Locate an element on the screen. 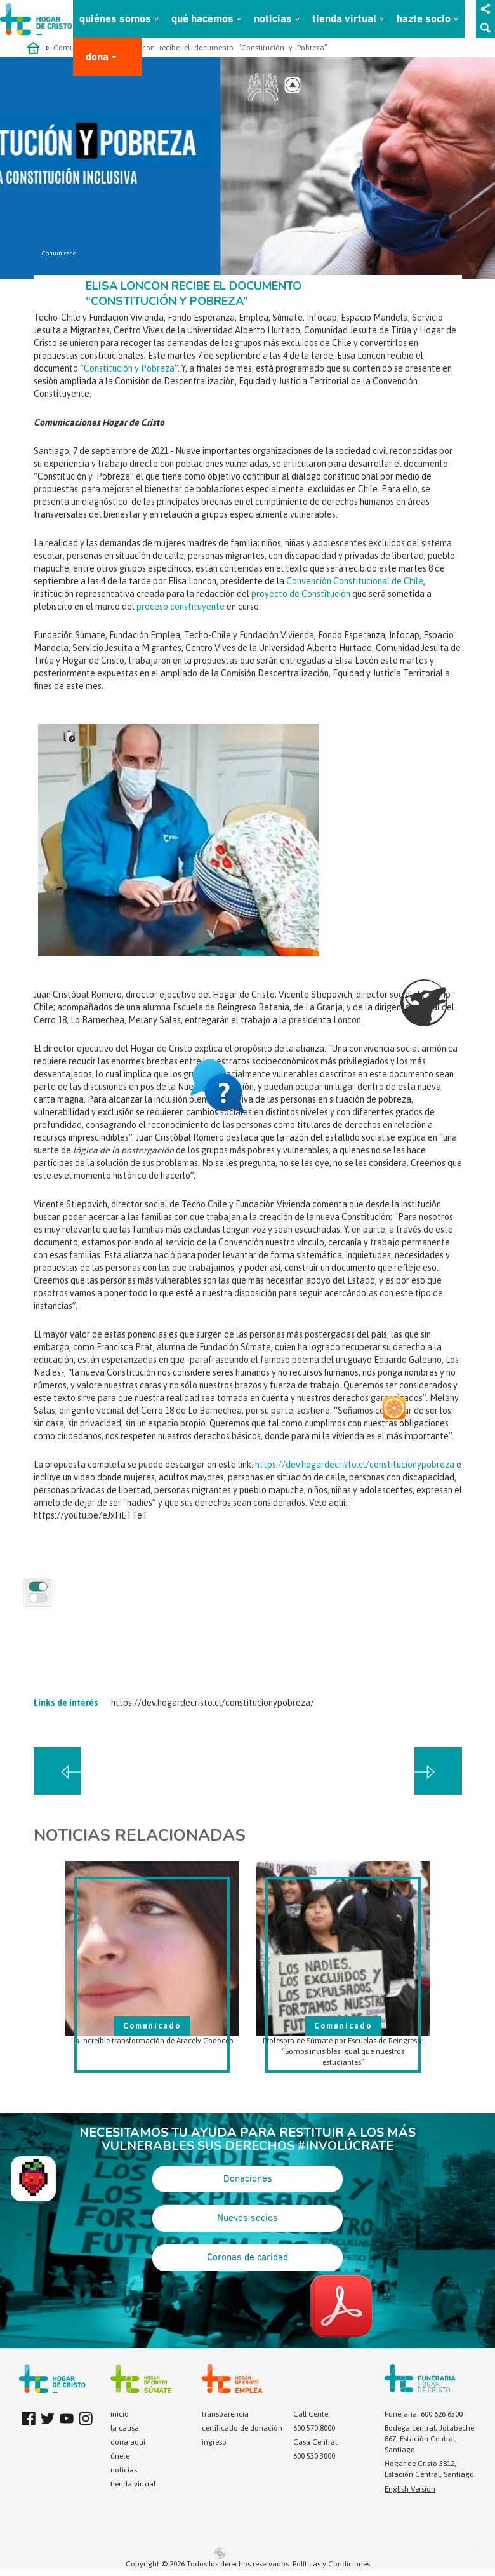 This screenshot has width=495, height=2576. open the Celeste app is located at coordinates (33, 2178).